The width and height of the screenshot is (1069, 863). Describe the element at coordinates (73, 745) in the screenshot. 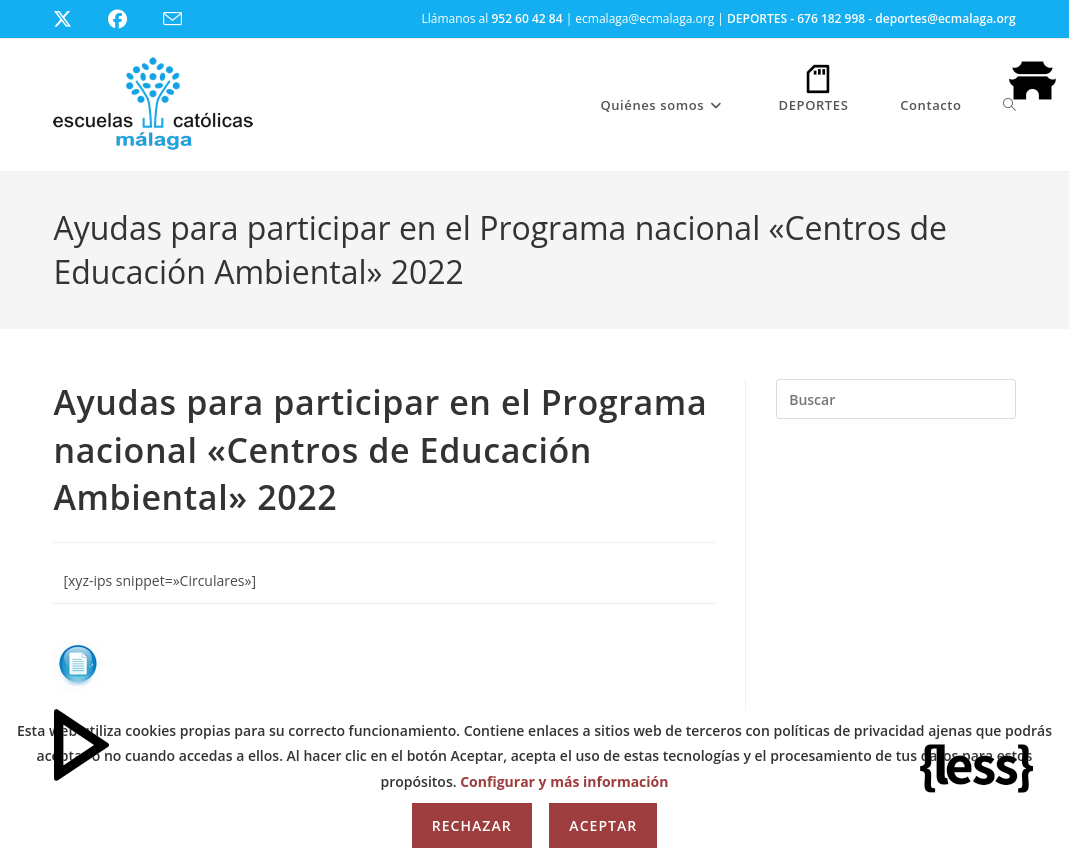

I see `play media or video content` at that location.